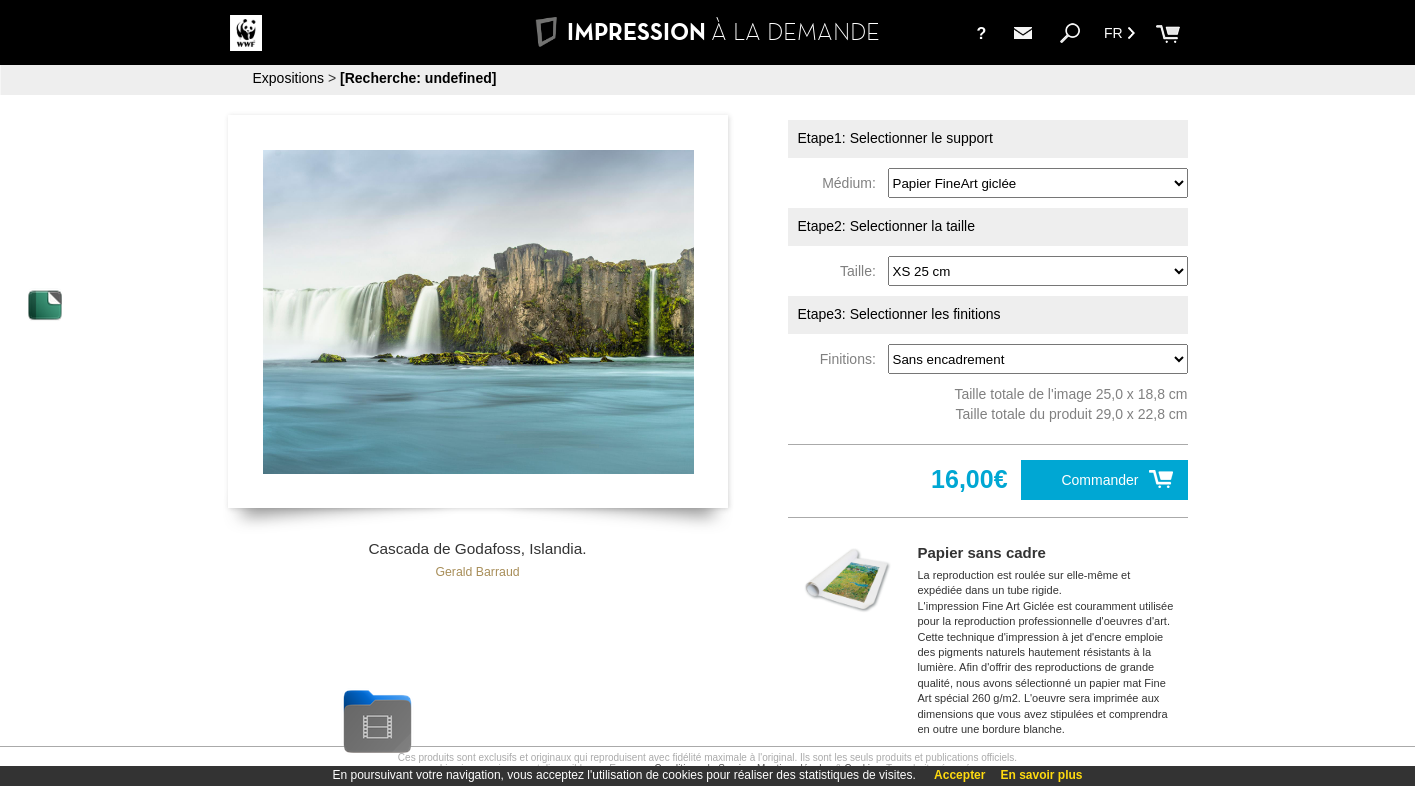  Describe the element at coordinates (45, 304) in the screenshot. I see `change desktop wallpaper settings` at that location.